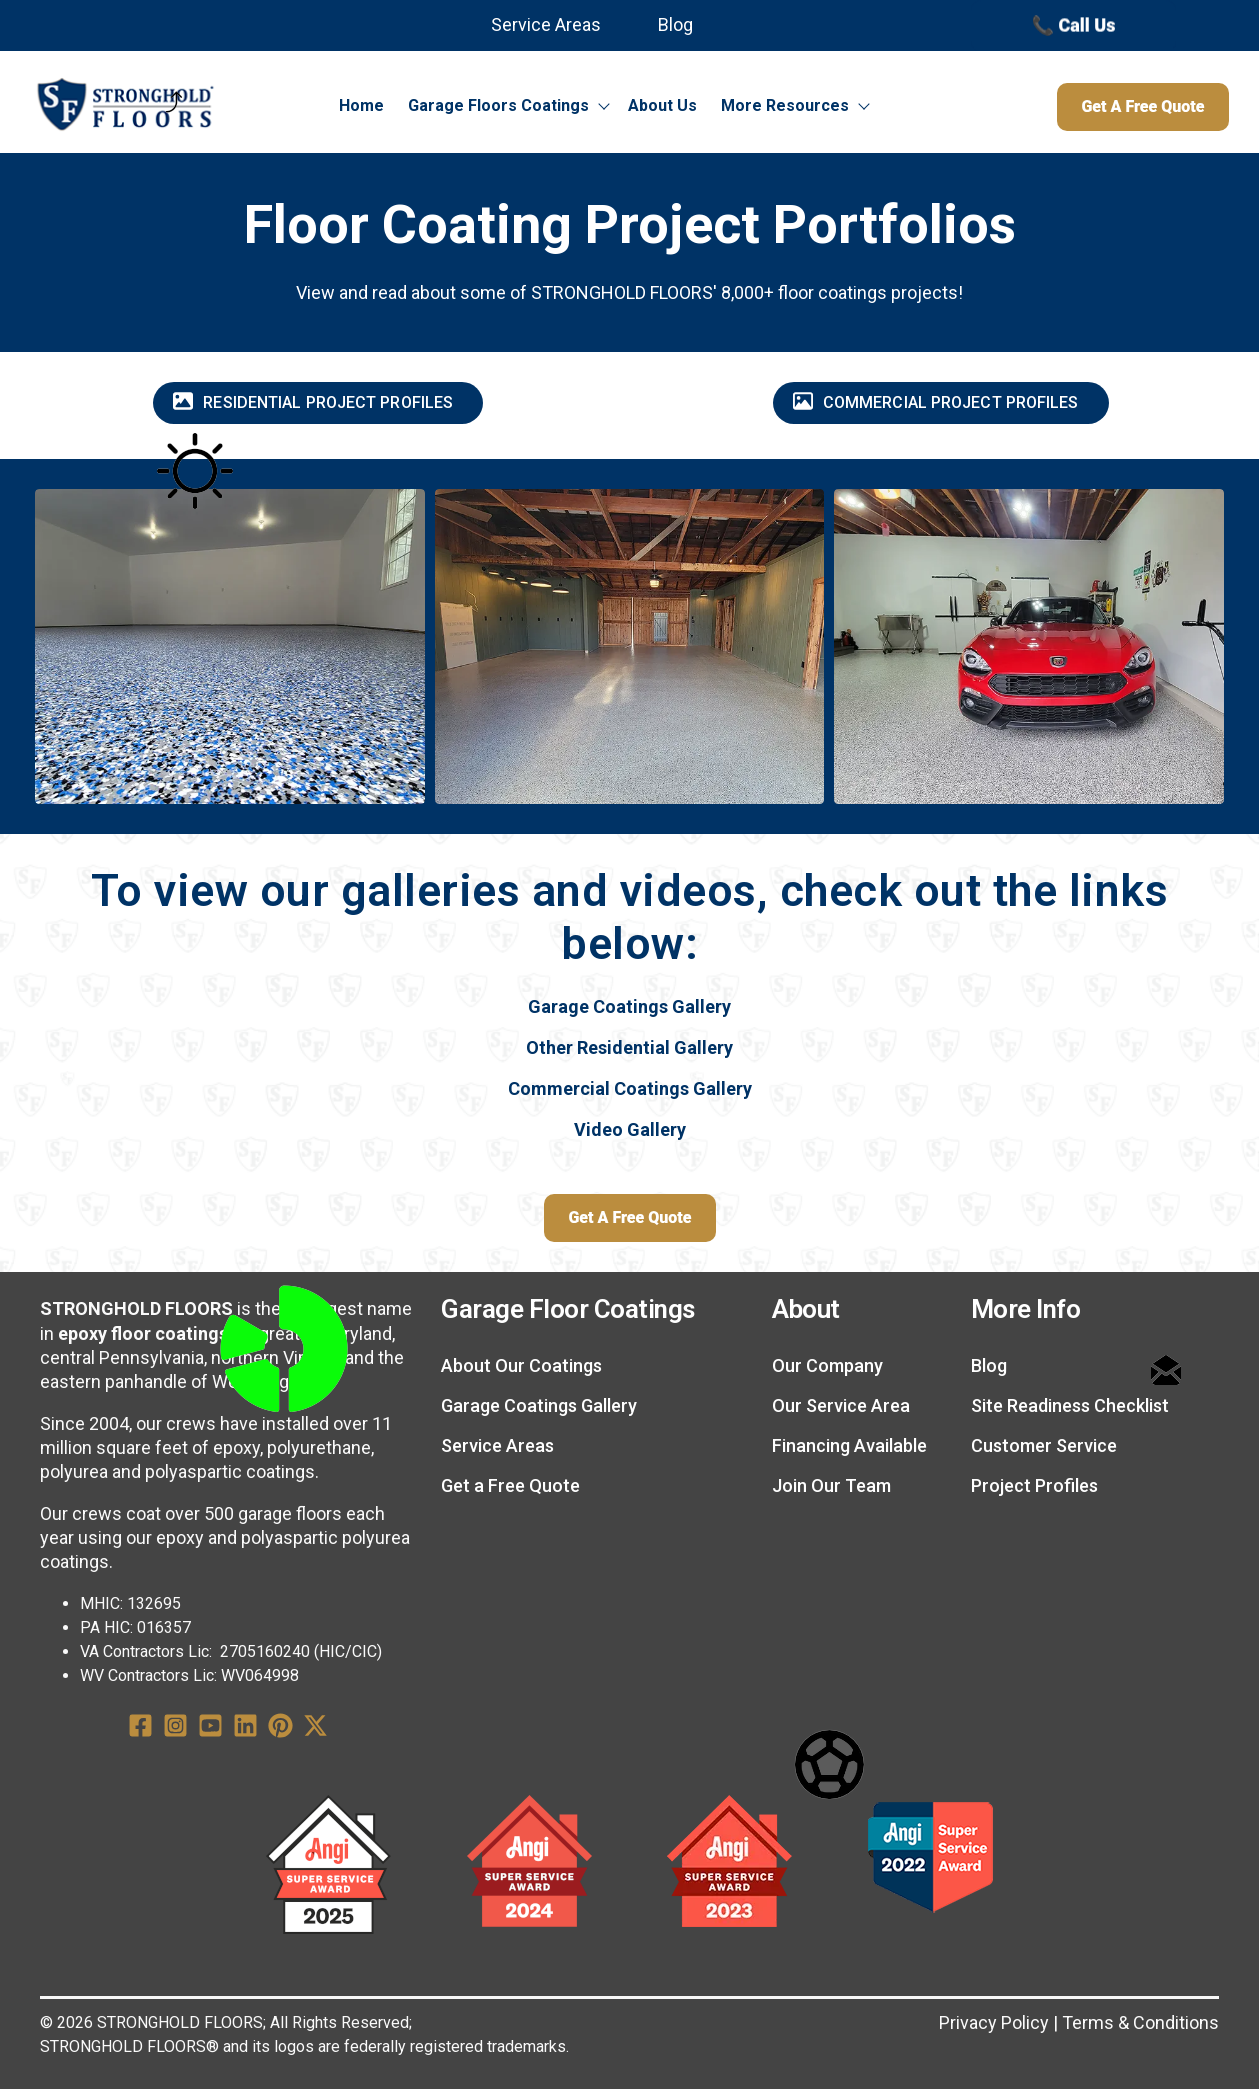 This screenshot has width=1259, height=2089. I want to click on redirect or forward content, so click(174, 102).